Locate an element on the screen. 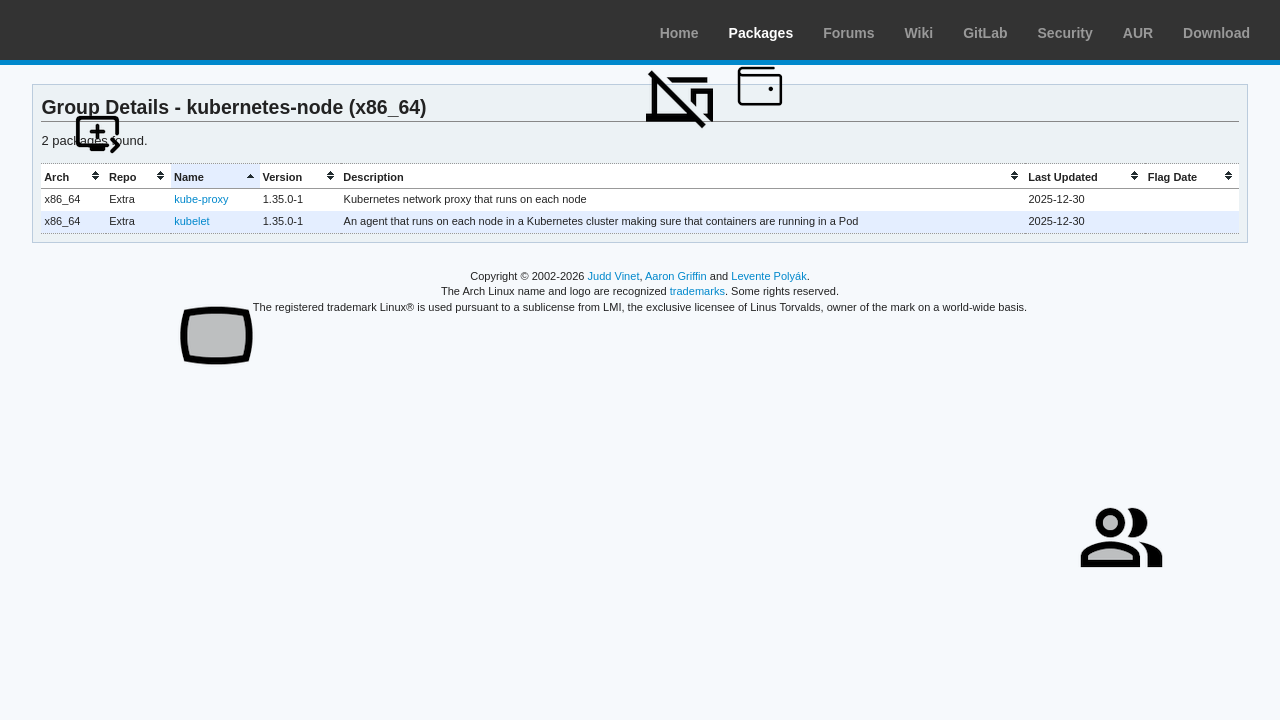 The image size is (1280, 720). access your wallet or payment methods is located at coordinates (759, 88).